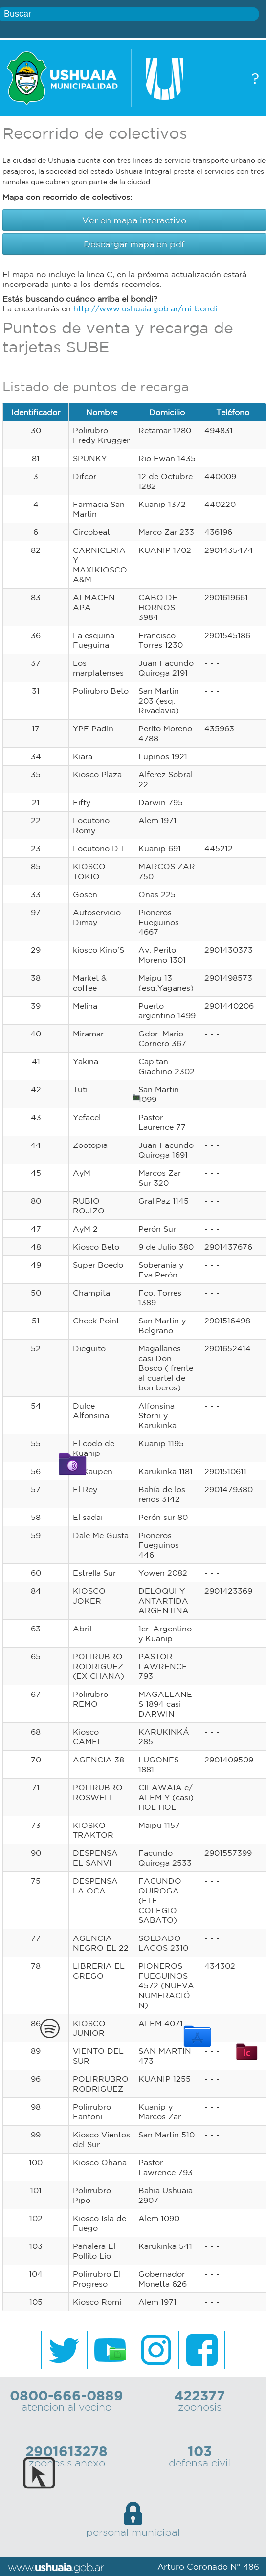 Image resolution: width=266 pixels, height=2576 pixels. I want to click on open task manager files folder, so click(136, 1097).